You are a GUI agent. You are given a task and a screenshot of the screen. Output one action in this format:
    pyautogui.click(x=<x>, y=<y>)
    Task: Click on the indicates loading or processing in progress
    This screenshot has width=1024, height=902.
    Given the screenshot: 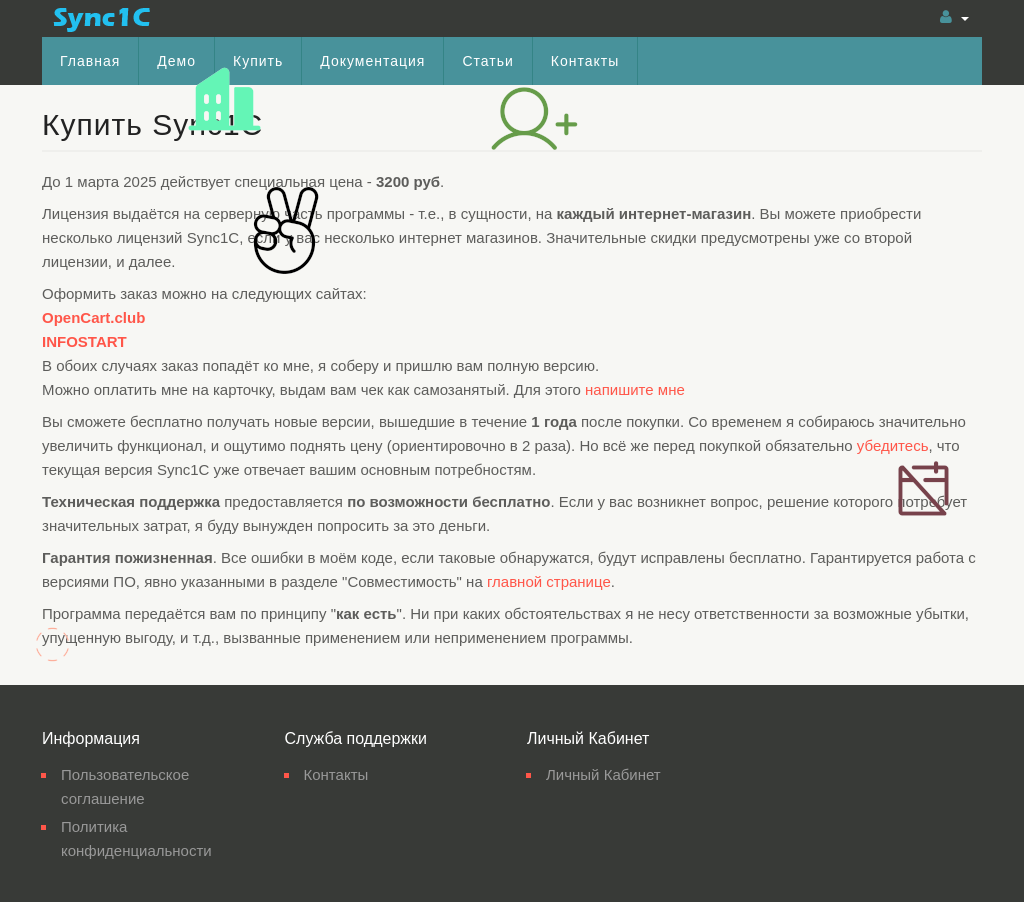 What is the action you would take?
    pyautogui.click(x=52, y=644)
    